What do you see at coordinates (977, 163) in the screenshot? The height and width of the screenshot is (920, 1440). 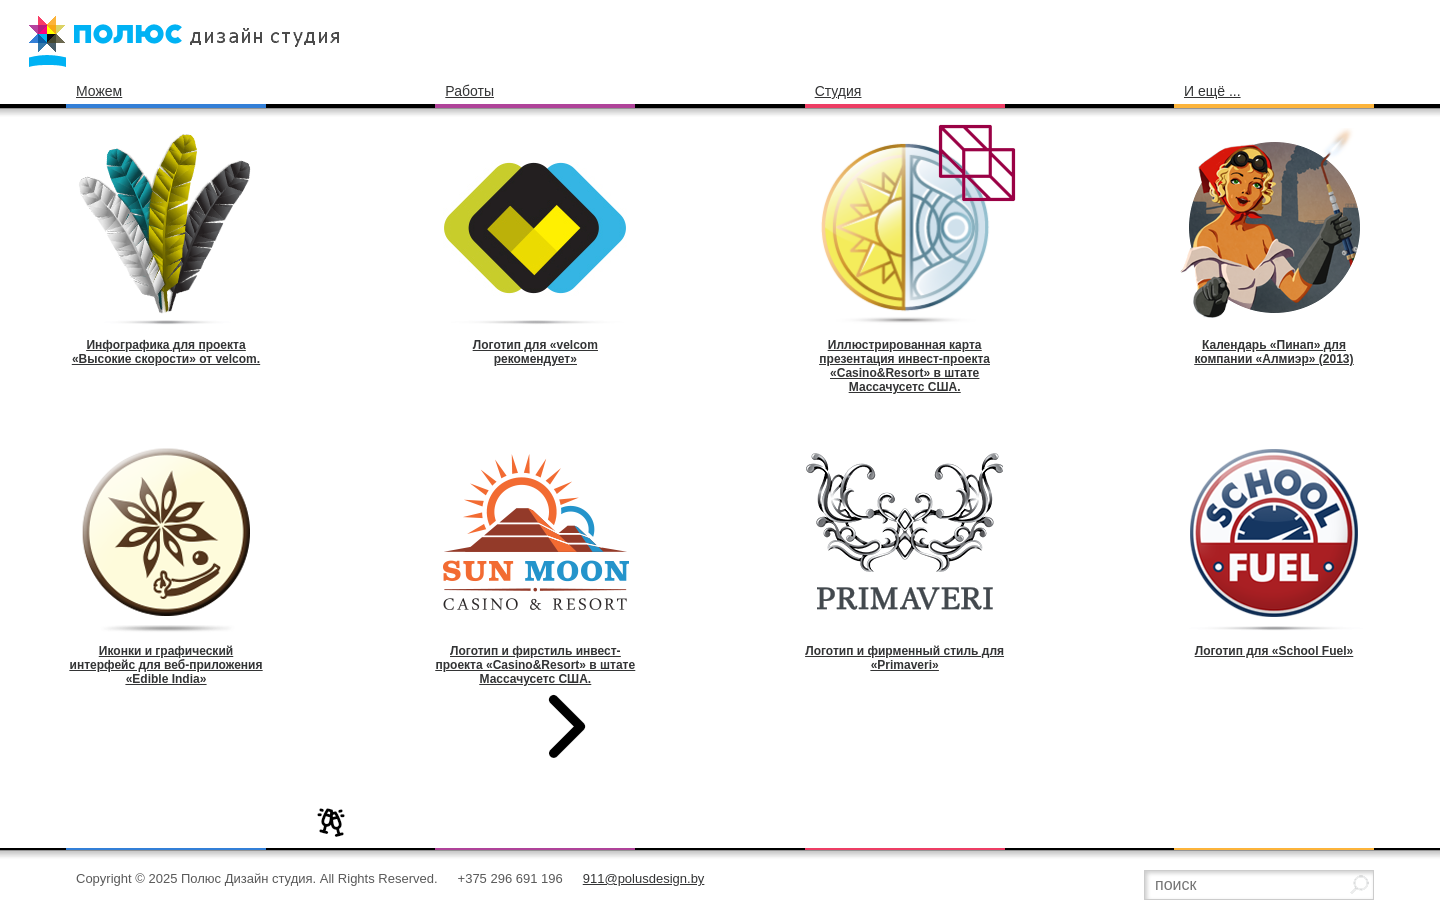 I see `exclude overlapping areas in shape editing` at bounding box center [977, 163].